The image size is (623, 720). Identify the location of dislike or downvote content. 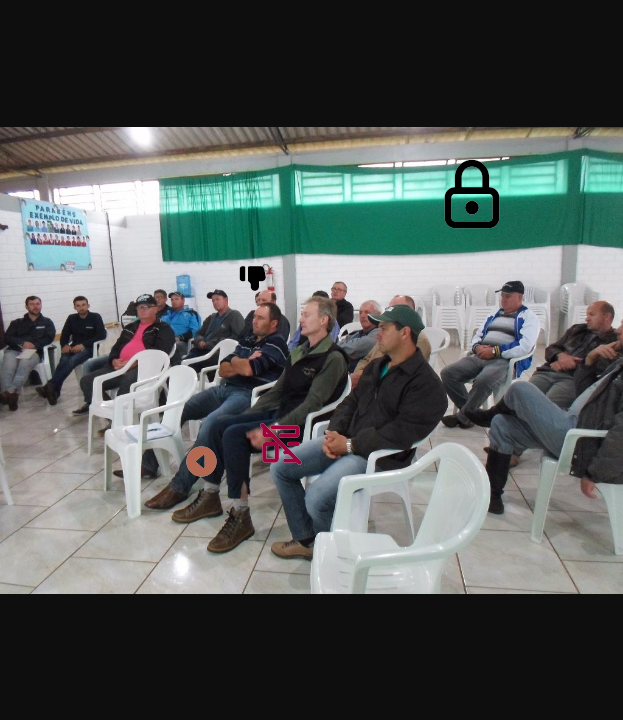
(253, 278).